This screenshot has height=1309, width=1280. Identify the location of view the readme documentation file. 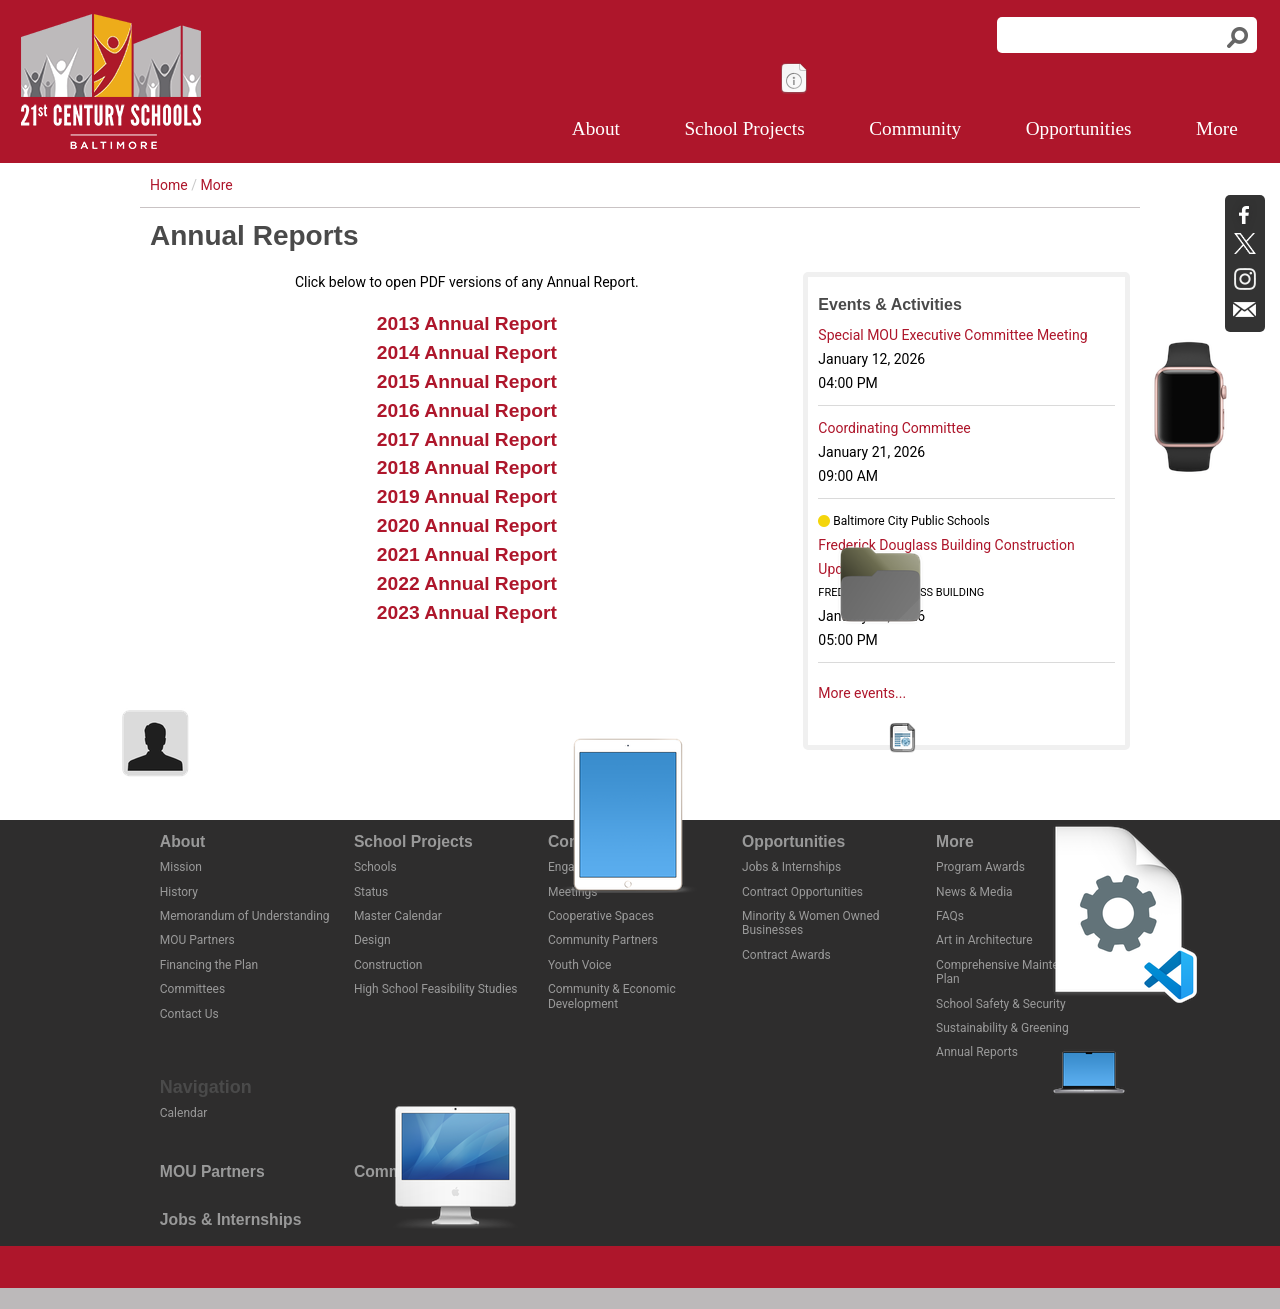
(794, 78).